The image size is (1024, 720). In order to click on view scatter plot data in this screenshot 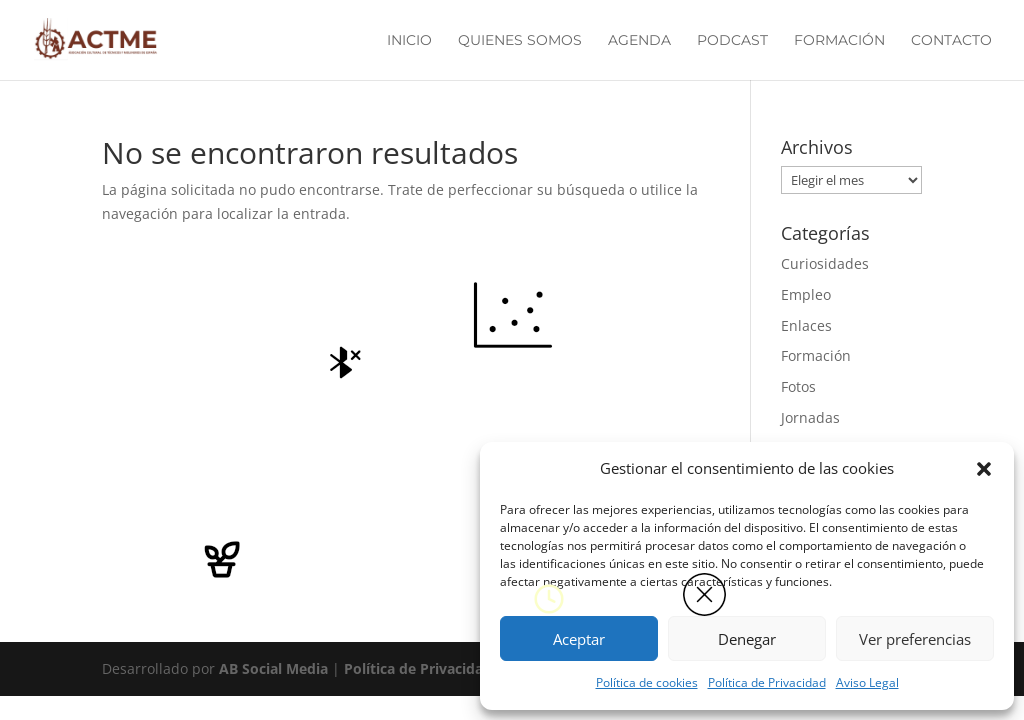, I will do `click(513, 315)`.